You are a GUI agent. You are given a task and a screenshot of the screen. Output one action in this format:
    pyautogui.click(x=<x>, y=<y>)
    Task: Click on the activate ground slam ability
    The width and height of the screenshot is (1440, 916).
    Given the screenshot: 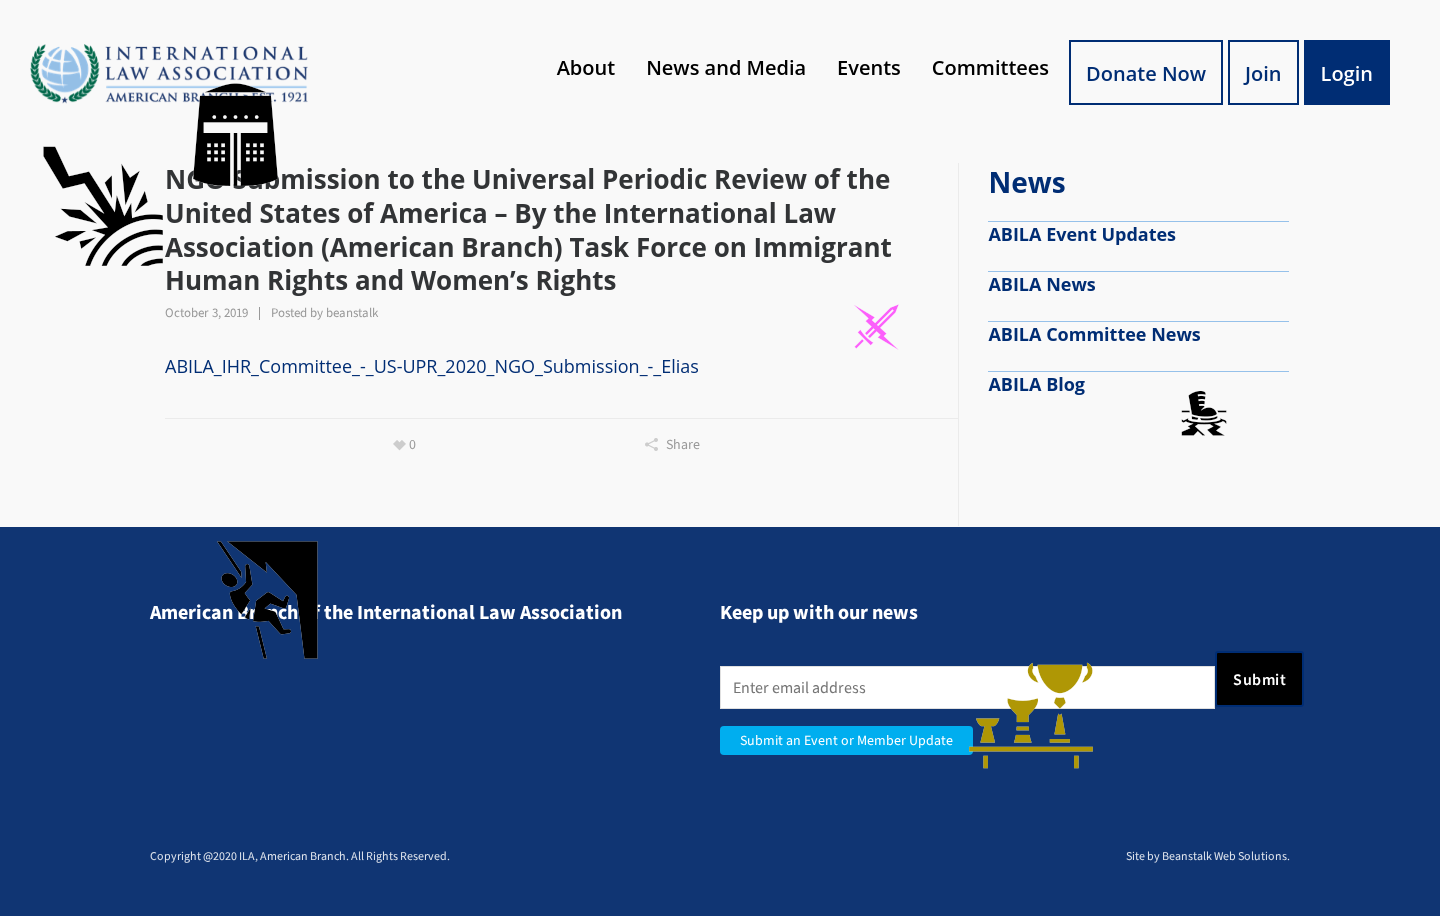 What is the action you would take?
    pyautogui.click(x=1204, y=413)
    